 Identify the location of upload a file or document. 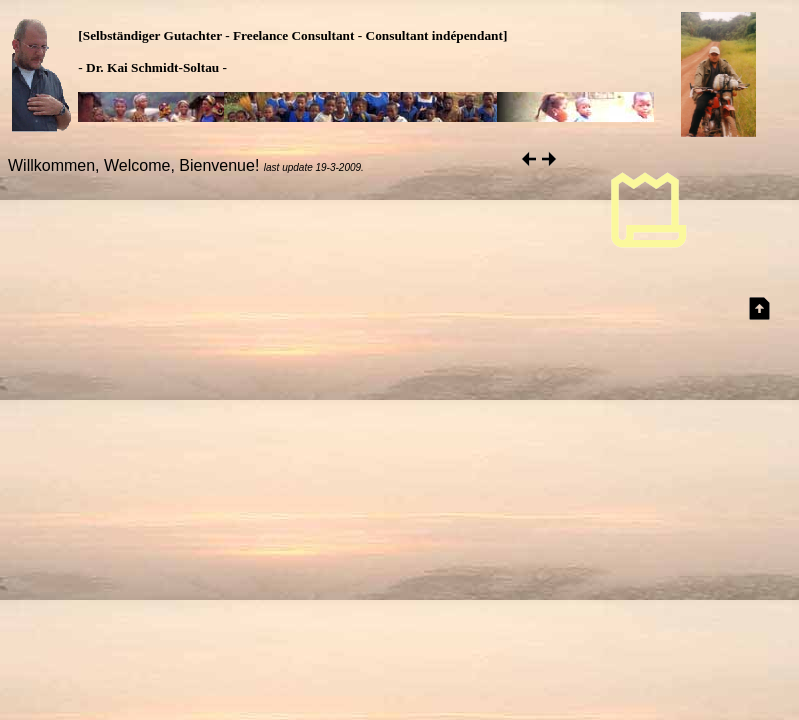
(759, 308).